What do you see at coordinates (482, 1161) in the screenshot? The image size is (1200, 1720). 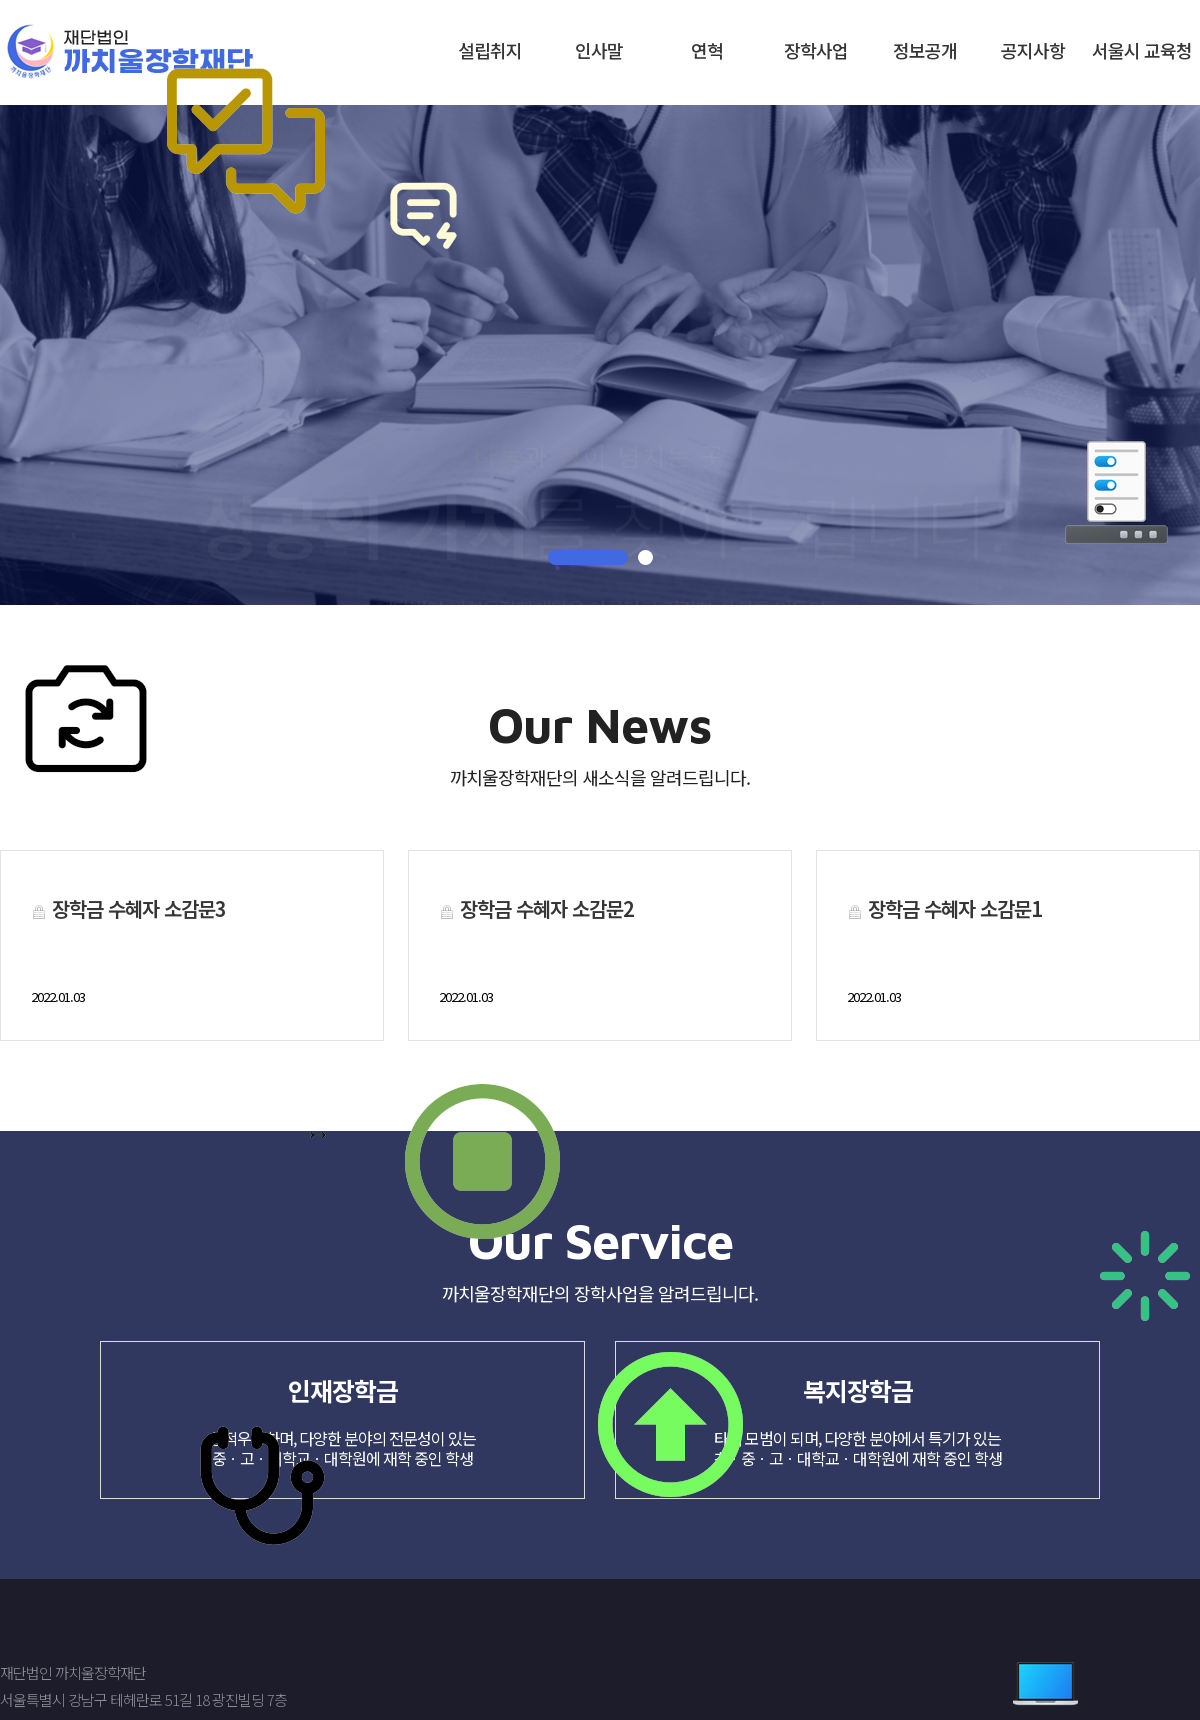 I see `stop media playback` at bounding box center [482, 1161].